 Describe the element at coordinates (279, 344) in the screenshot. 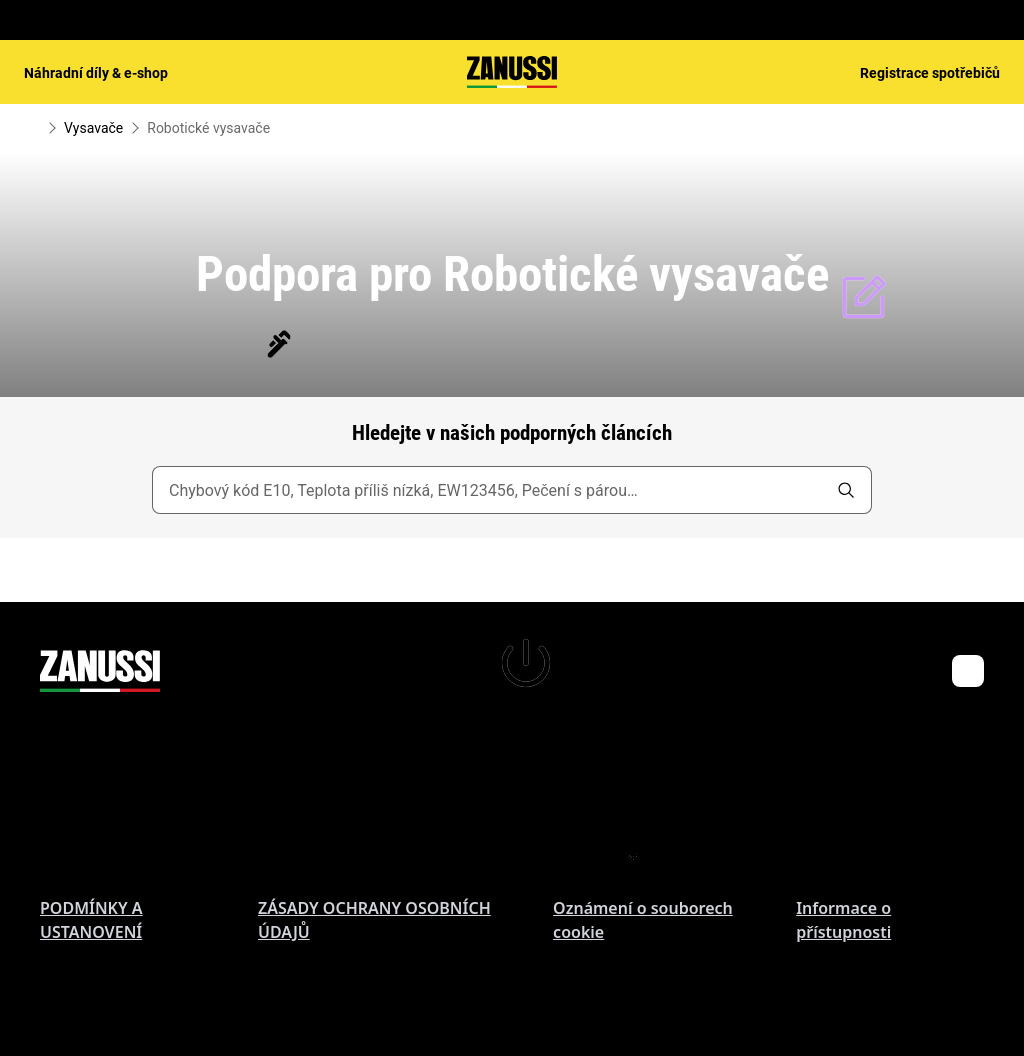

I see `access plumbing services or information` at that location.